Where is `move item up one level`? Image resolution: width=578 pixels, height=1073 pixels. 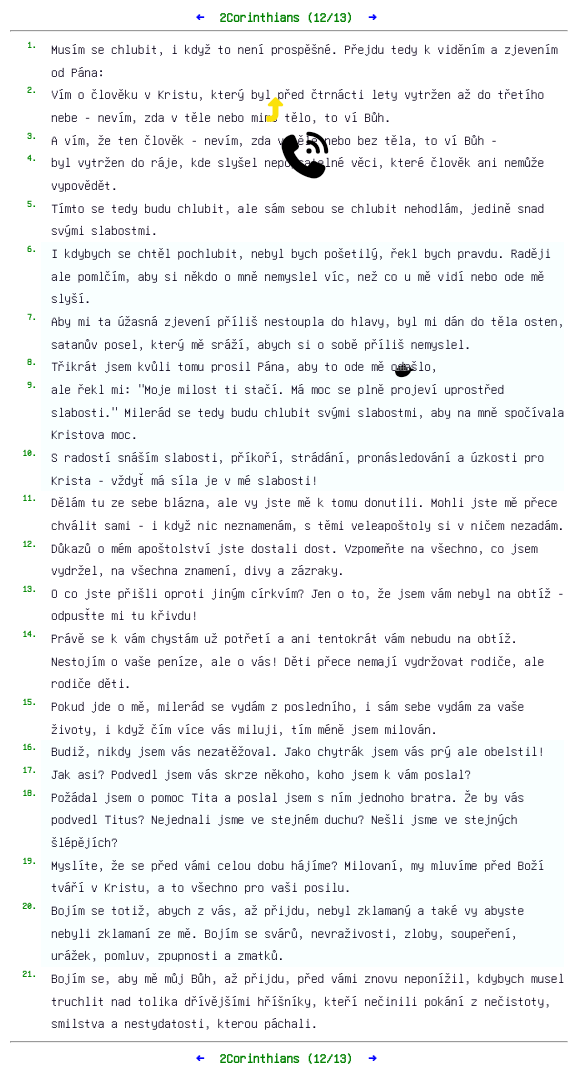
move item up one level is located at coordinates (275, 109).